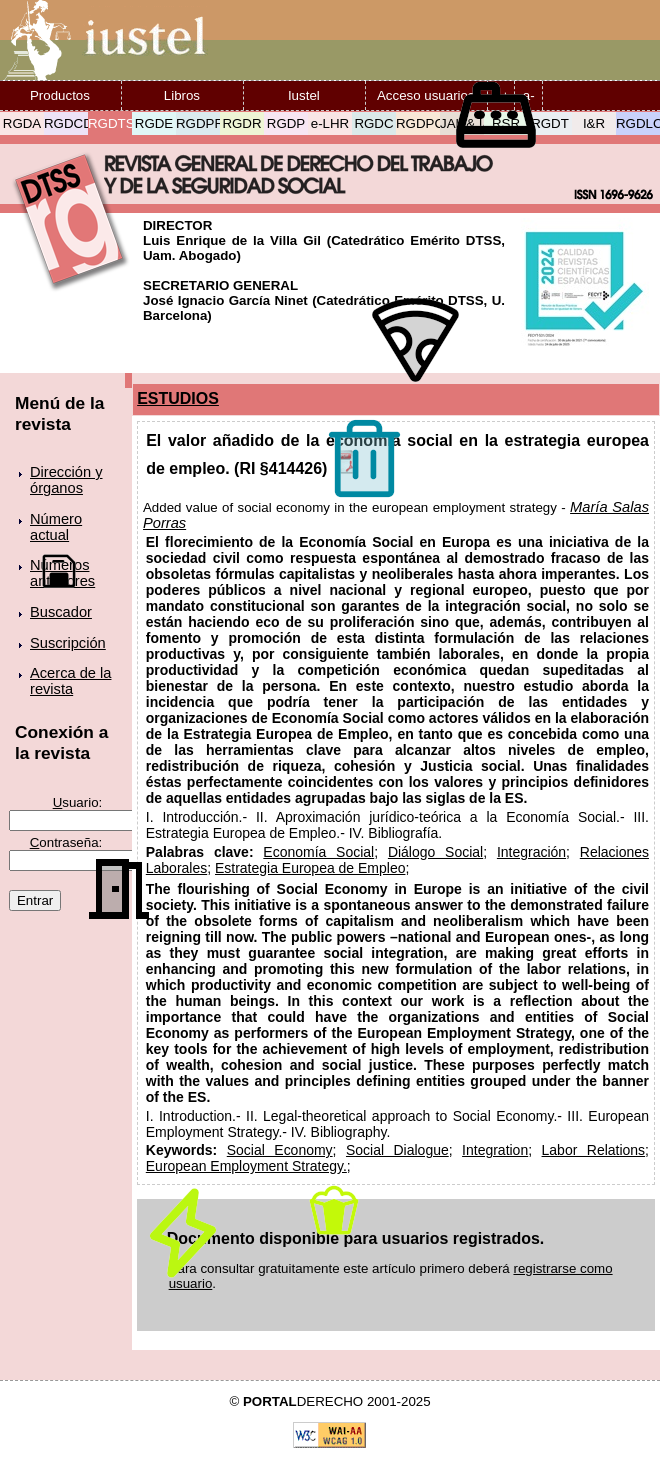 The height and width of the screenshot is (1463, 660). I want to click on save current file or document, so click(59, 571).